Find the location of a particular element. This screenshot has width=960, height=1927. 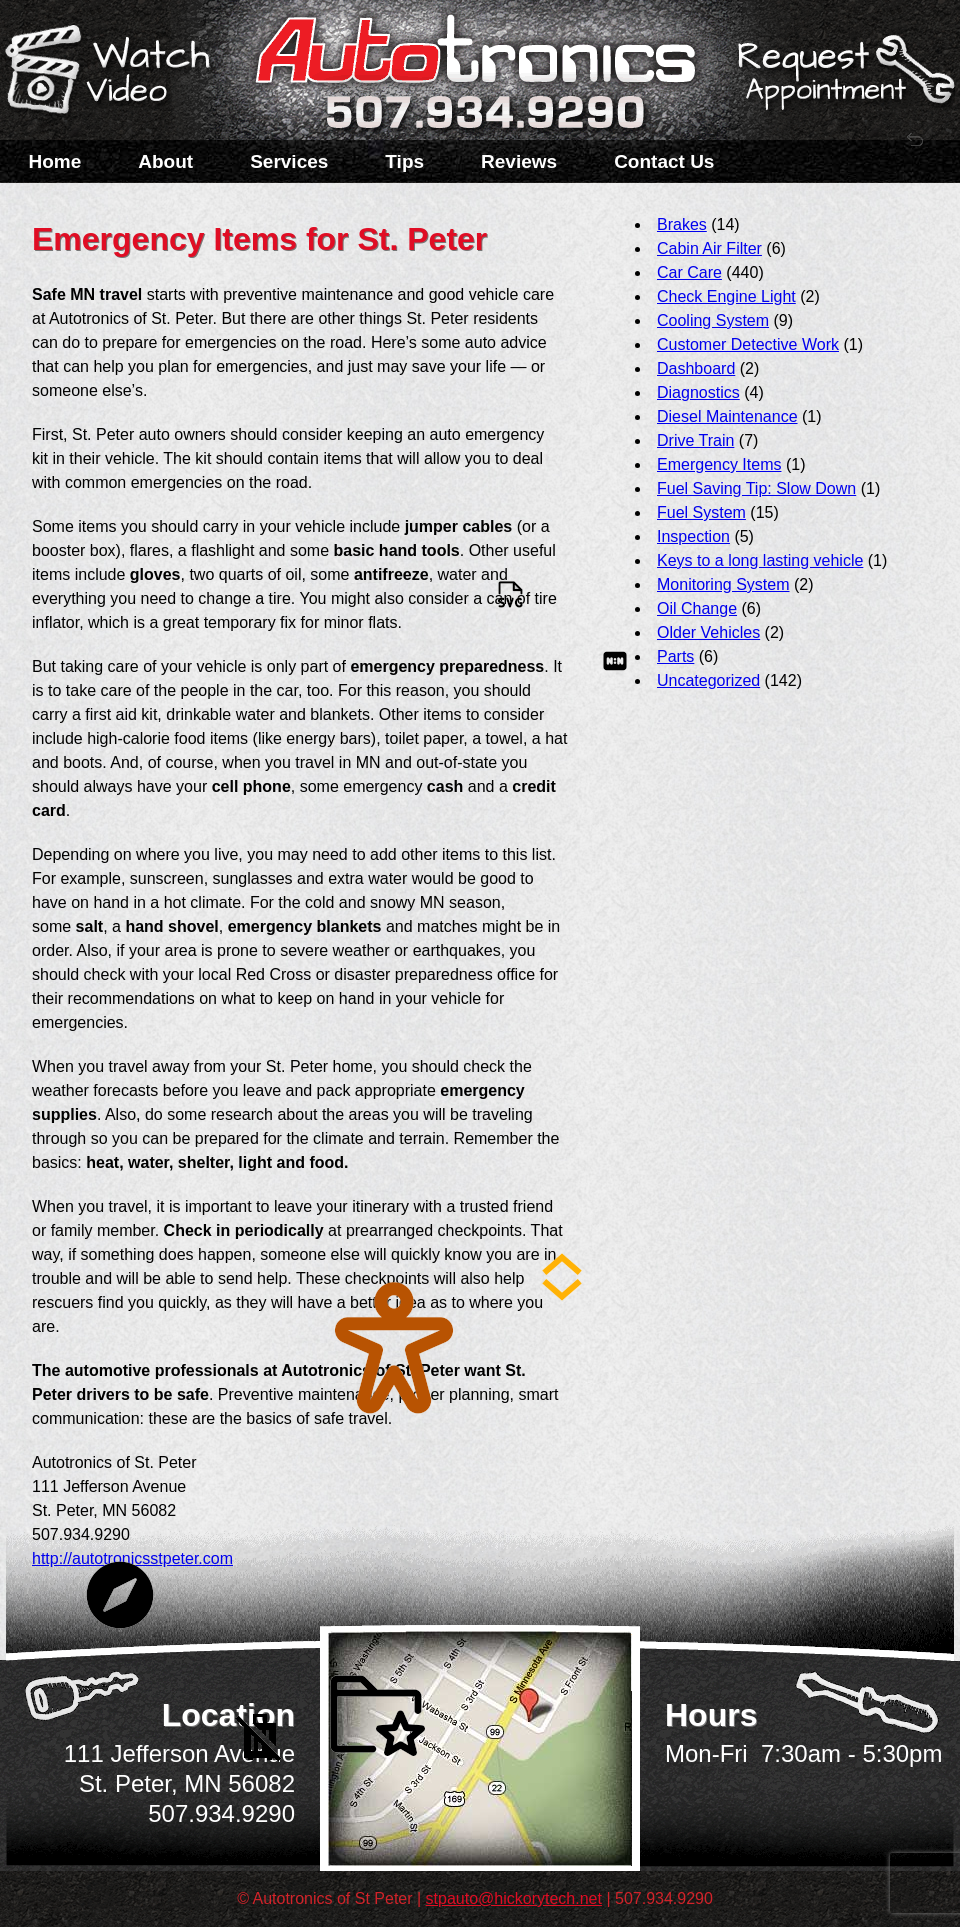

accessibility settings or features is located at coordinates (394, 1350).